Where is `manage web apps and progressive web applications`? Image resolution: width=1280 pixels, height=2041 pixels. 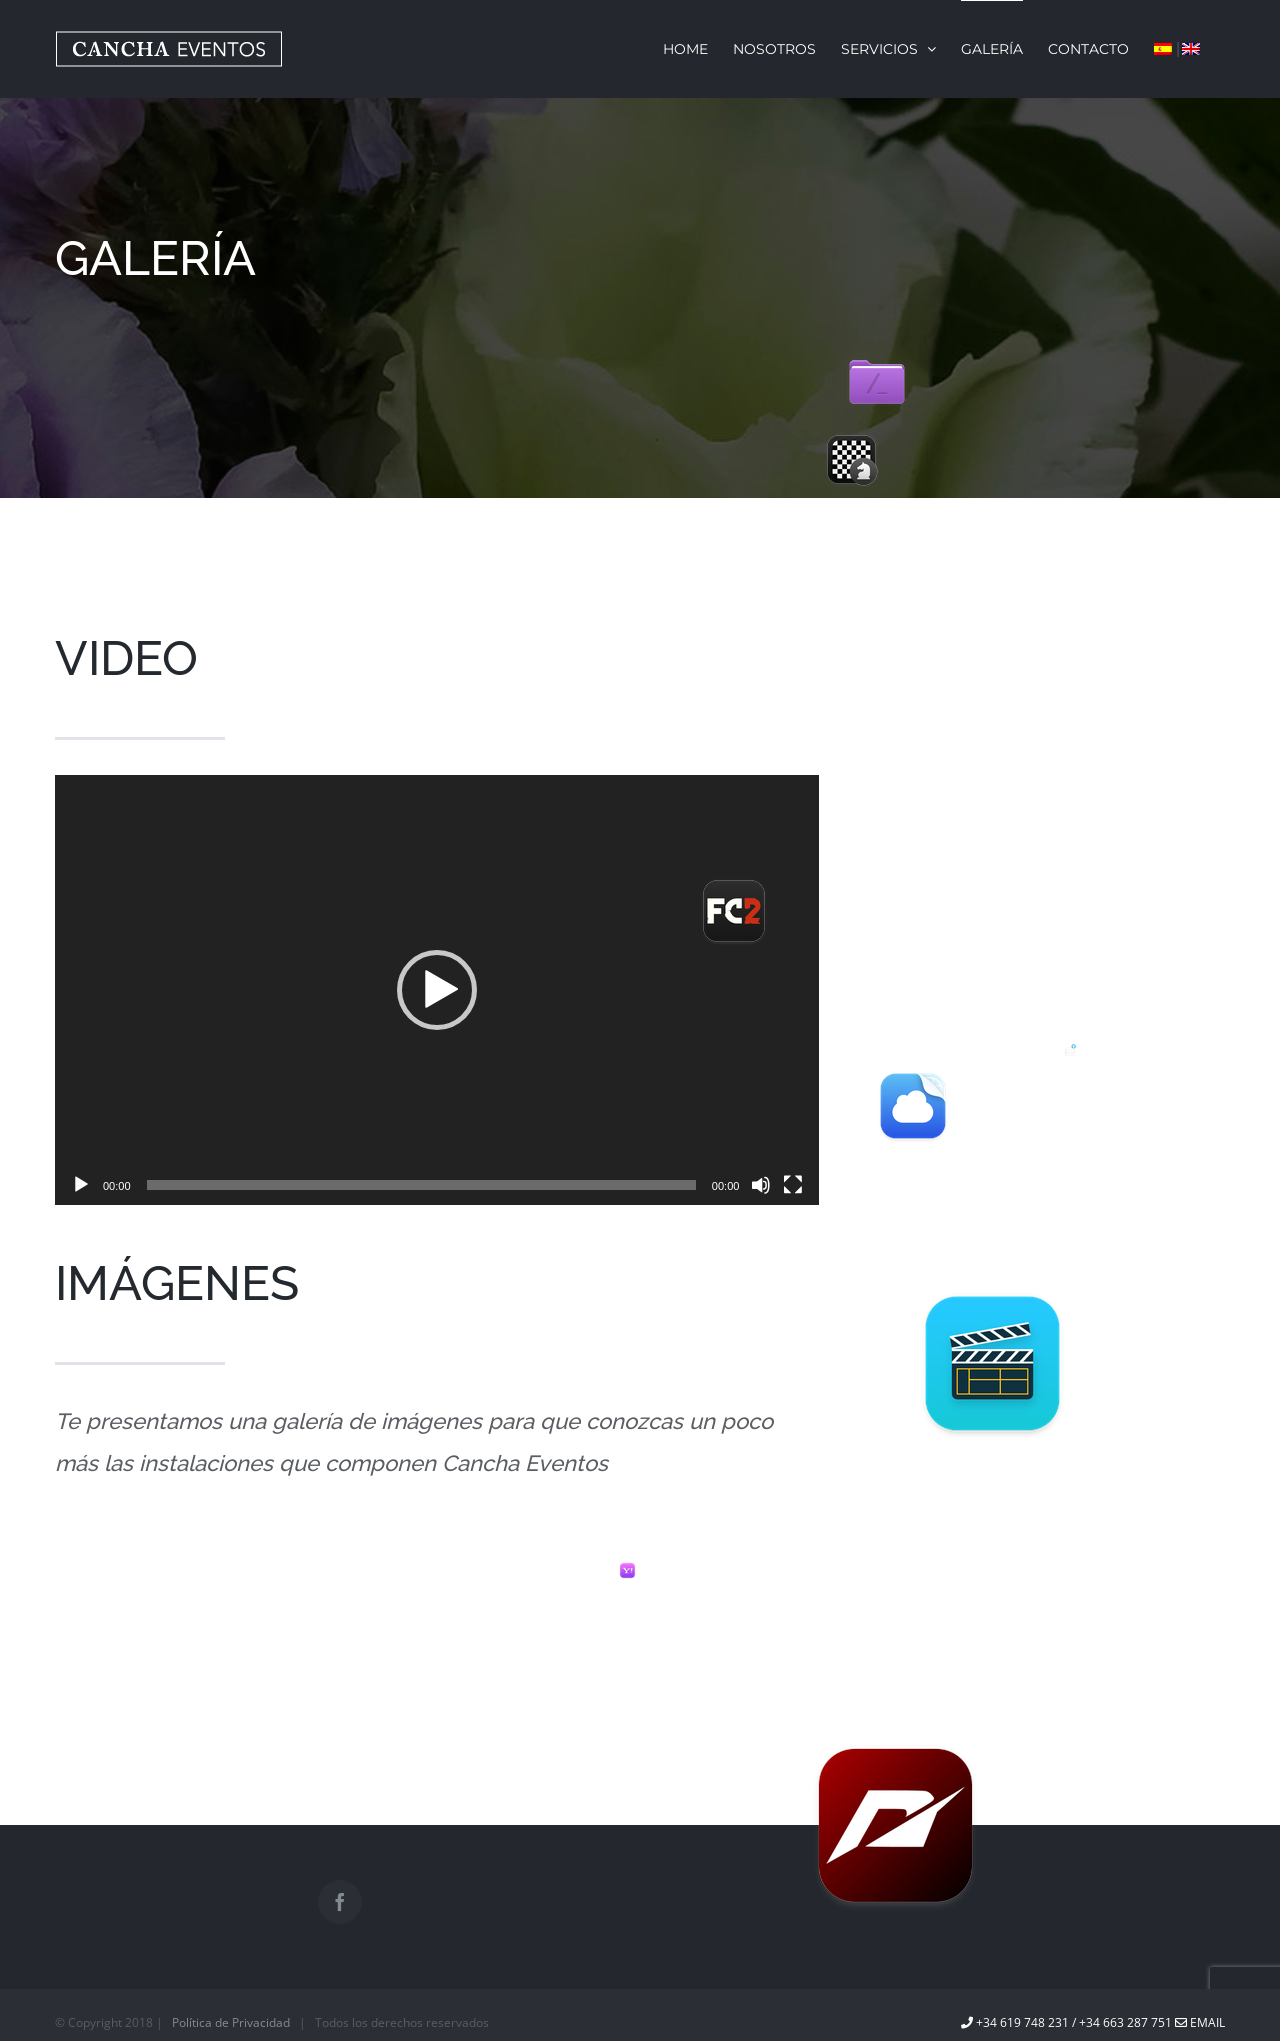 manage web apps and progressive web applications is located at coordinates (913, 1106).